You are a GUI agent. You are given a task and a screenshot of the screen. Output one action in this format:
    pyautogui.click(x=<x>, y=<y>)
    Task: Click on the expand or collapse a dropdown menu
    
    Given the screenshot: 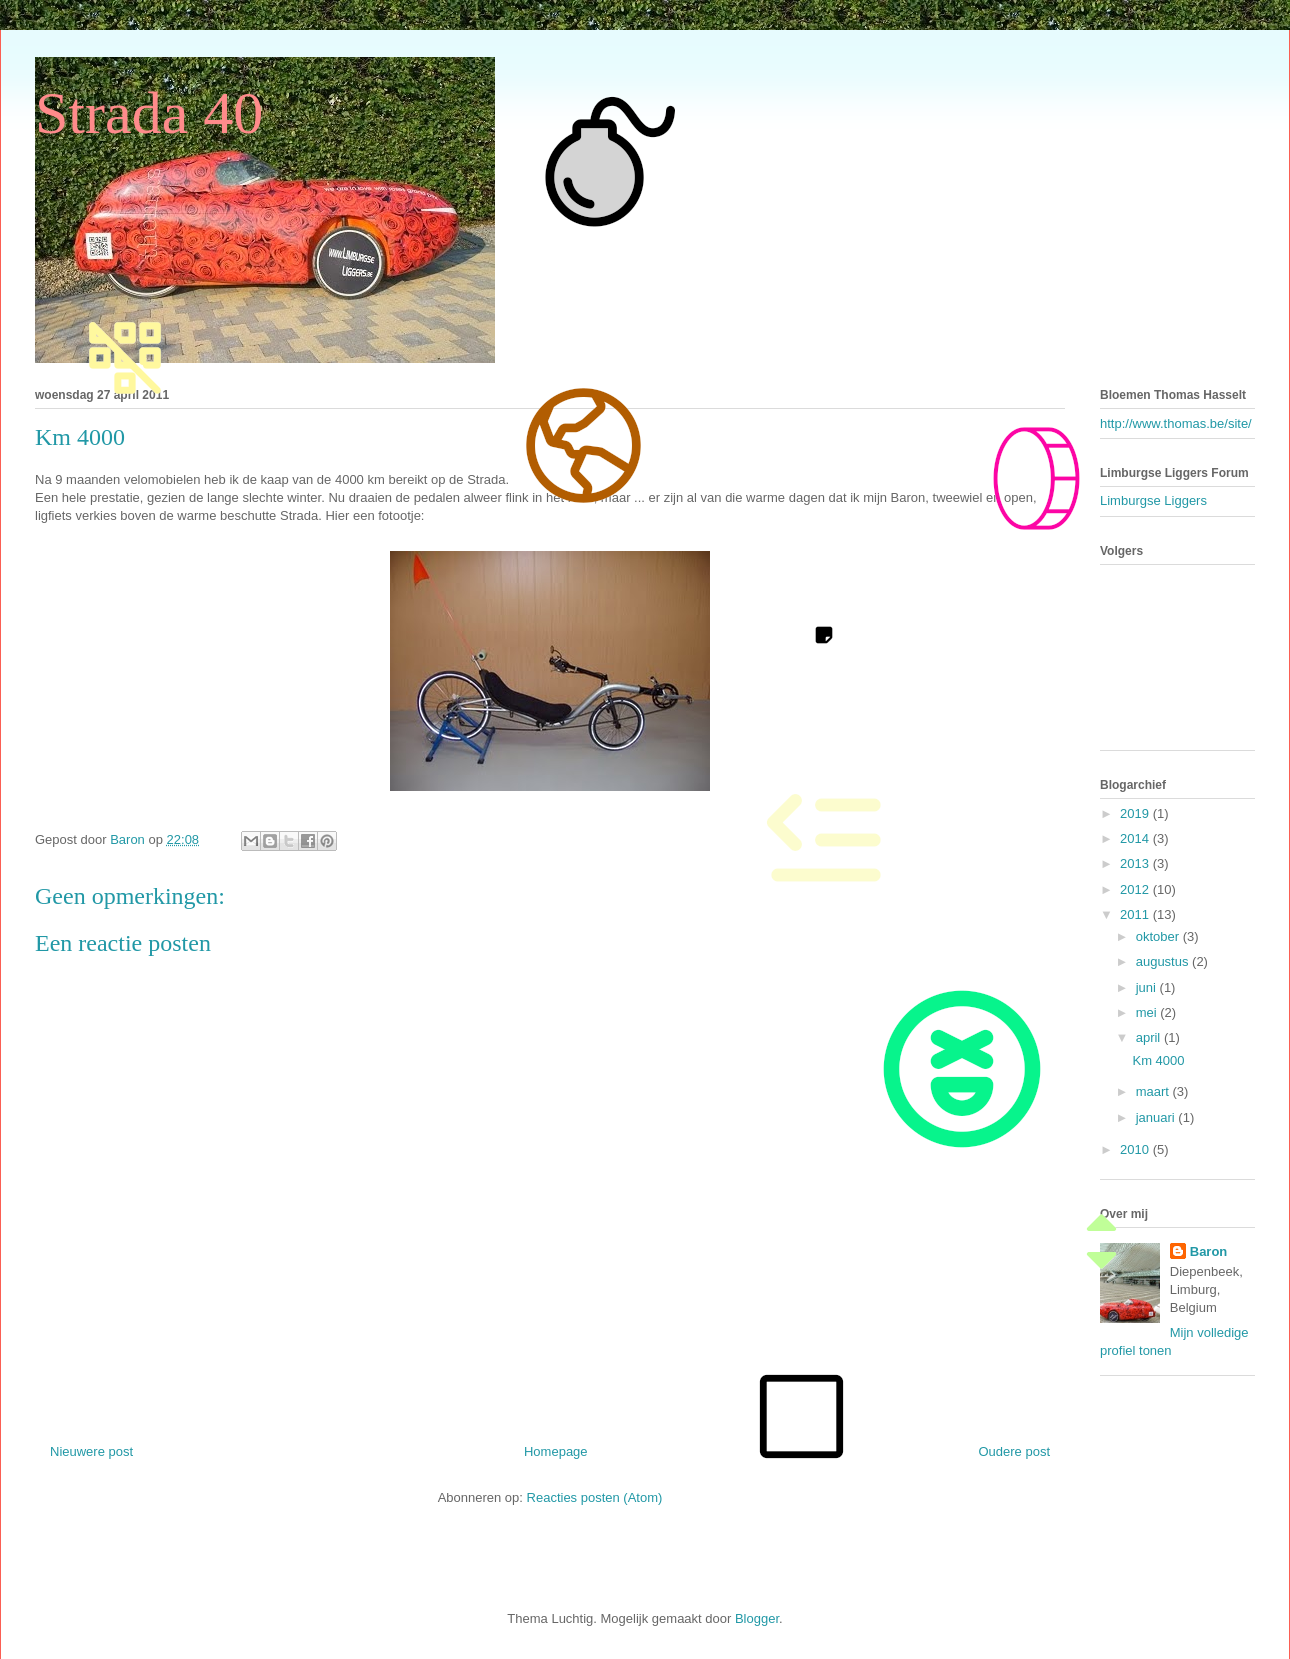 What is the action you would take?
    pyautogui.click(x=1101, y=1241)
    